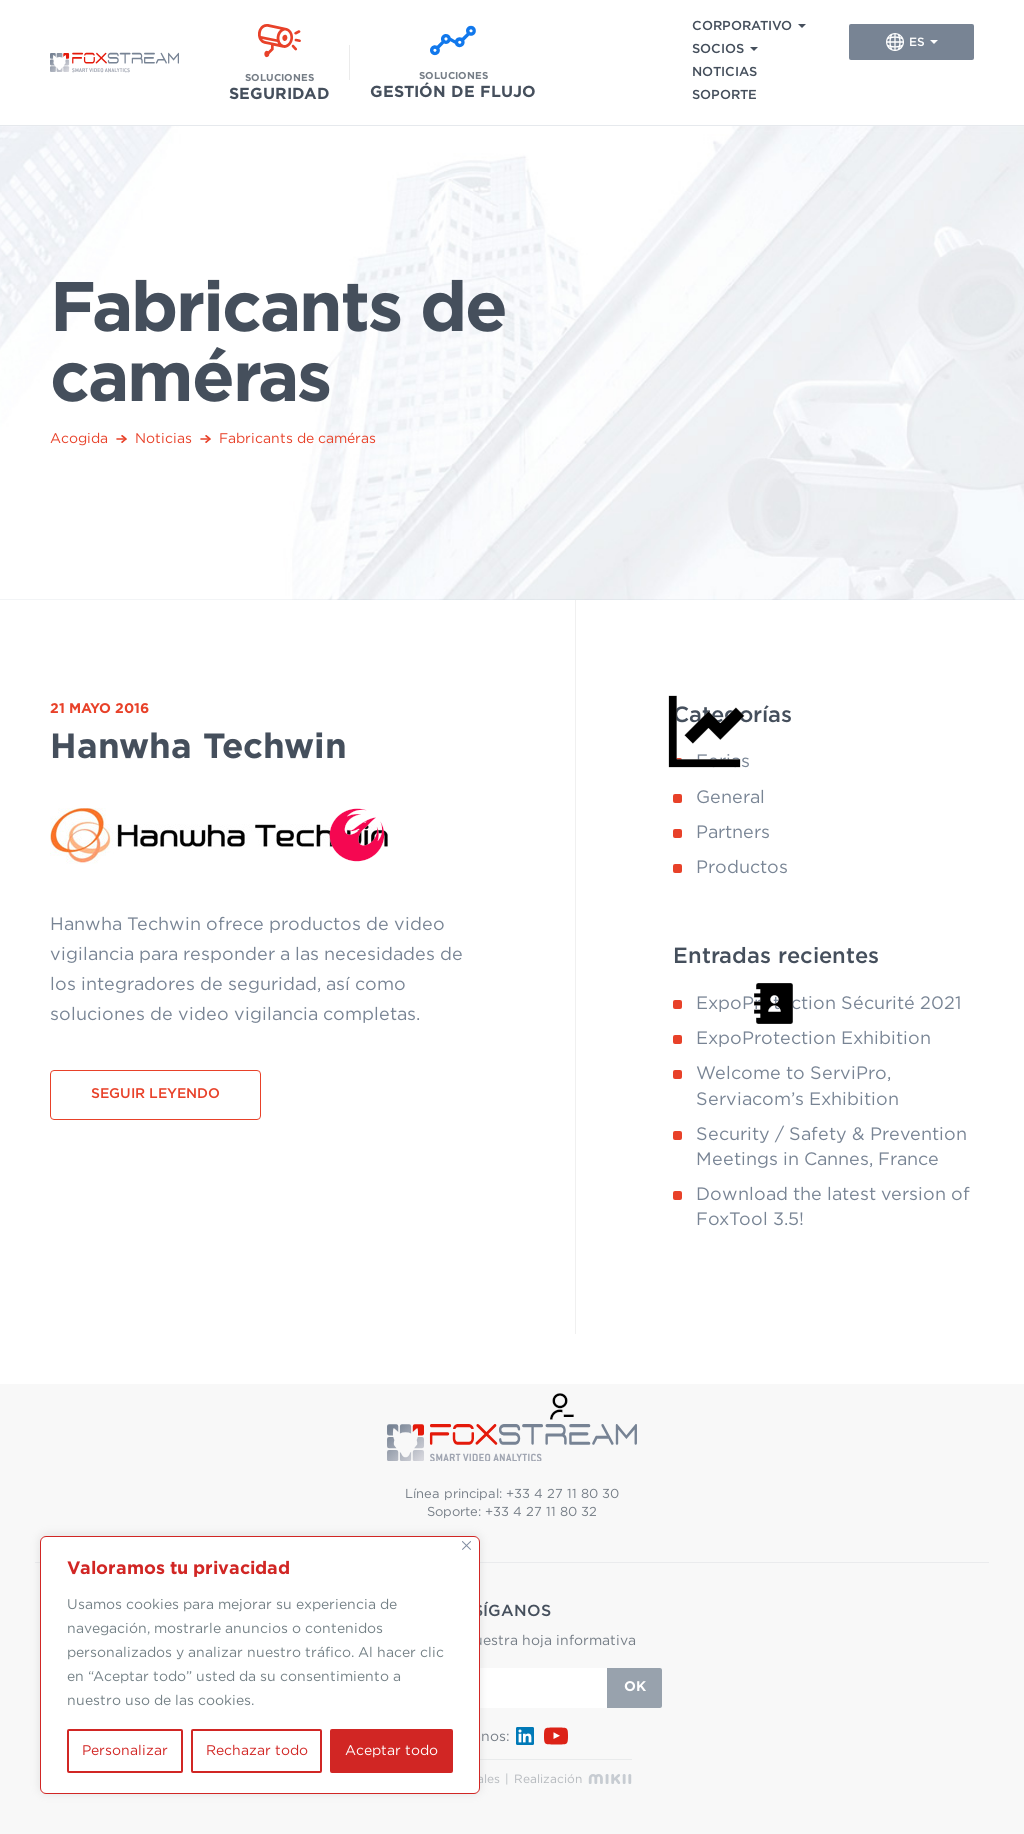 This screenshot has height=1834, width=1024. Describe the element at coordinates (357, 835) in the screenshot. I see `phoenix squadron logo from star wars rebels` at that location.